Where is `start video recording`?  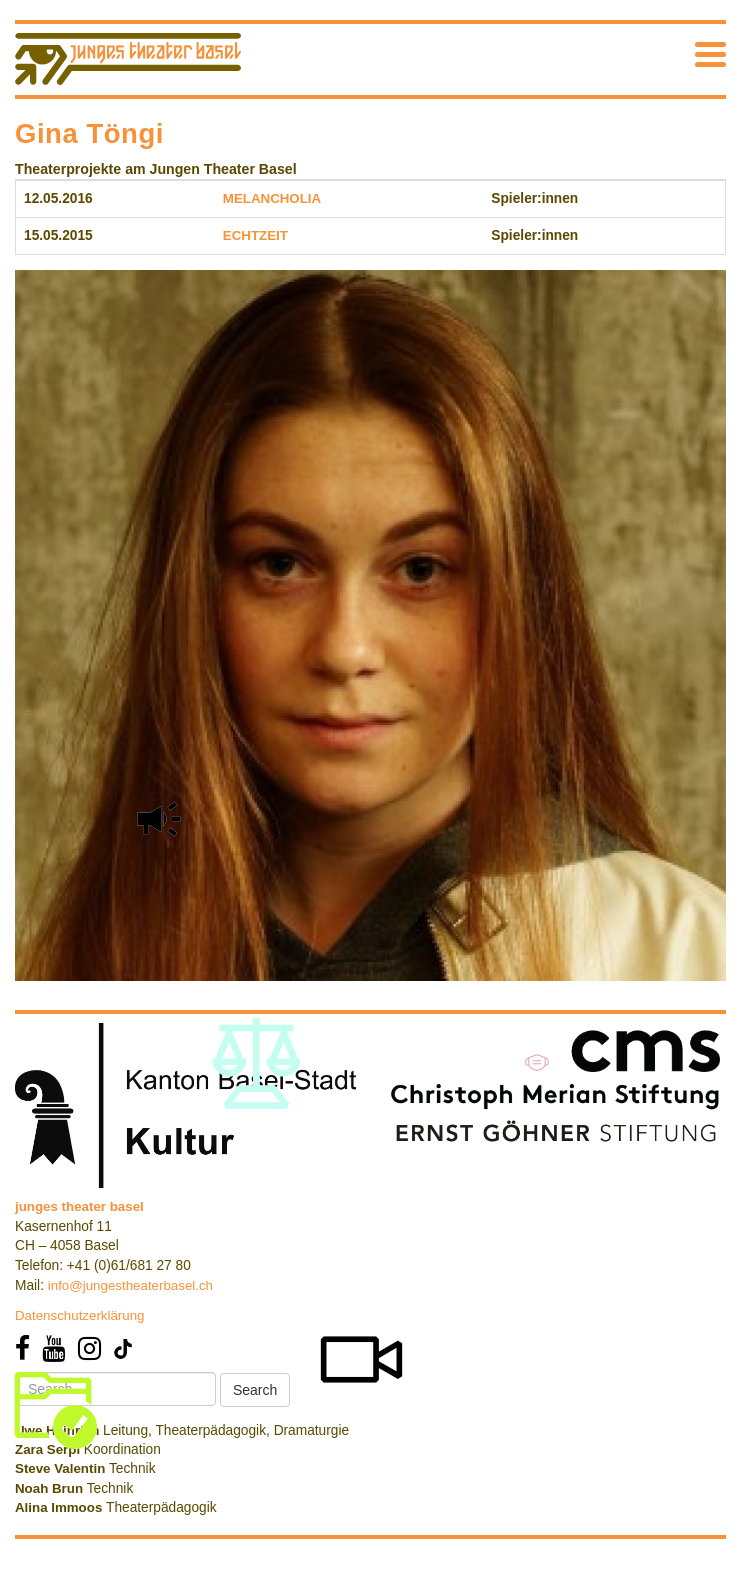
start video recording is located at coordinates (361, 1359).